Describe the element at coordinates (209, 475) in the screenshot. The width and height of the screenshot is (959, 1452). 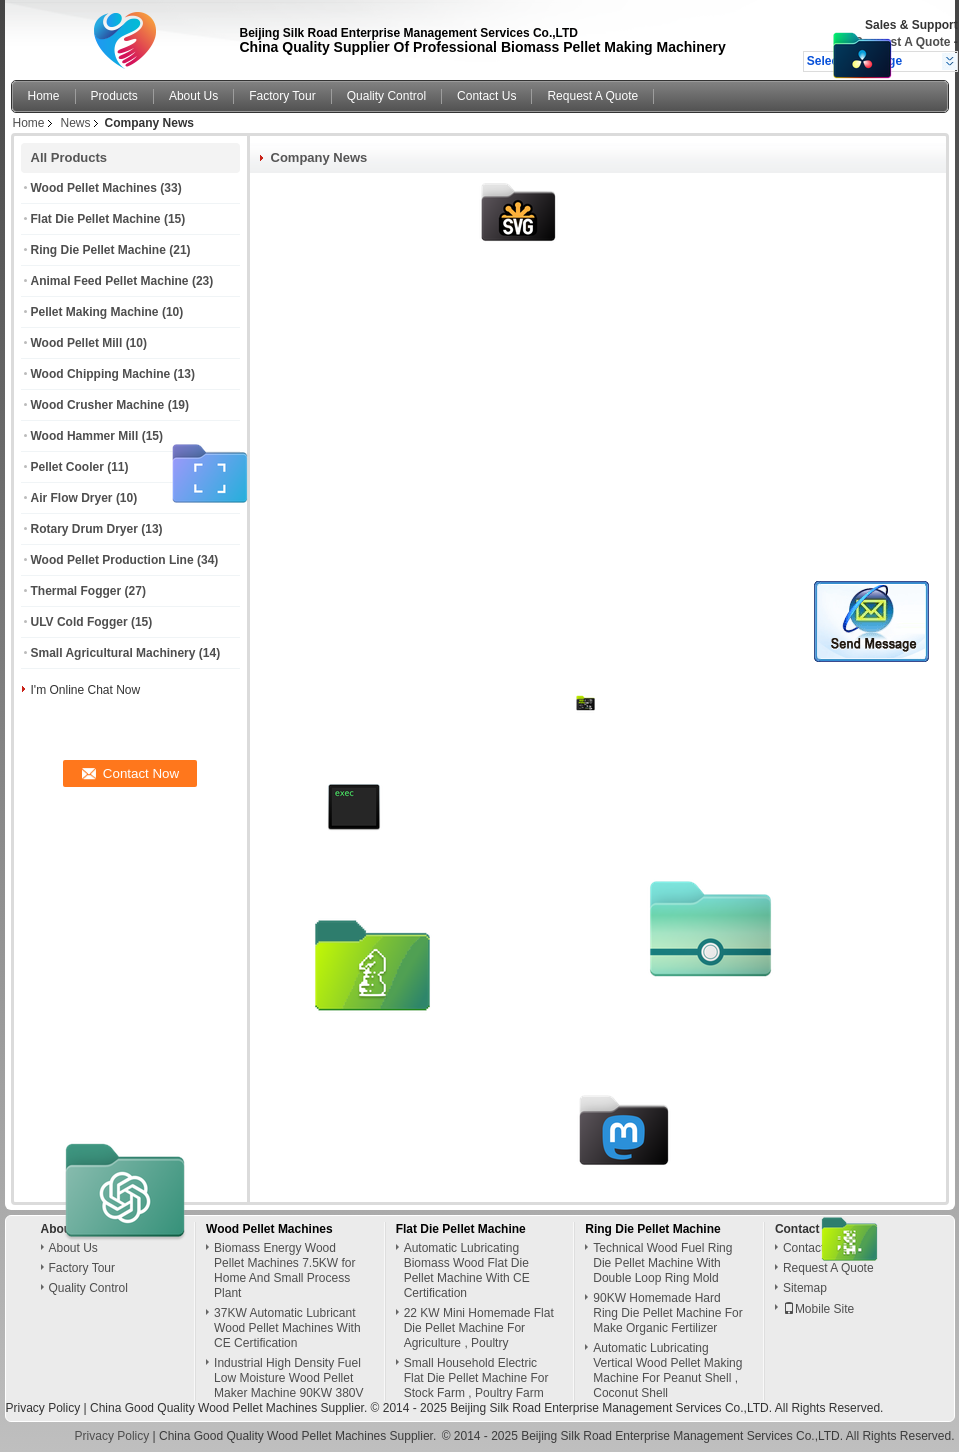
I see `open screenshots folder` at that location.